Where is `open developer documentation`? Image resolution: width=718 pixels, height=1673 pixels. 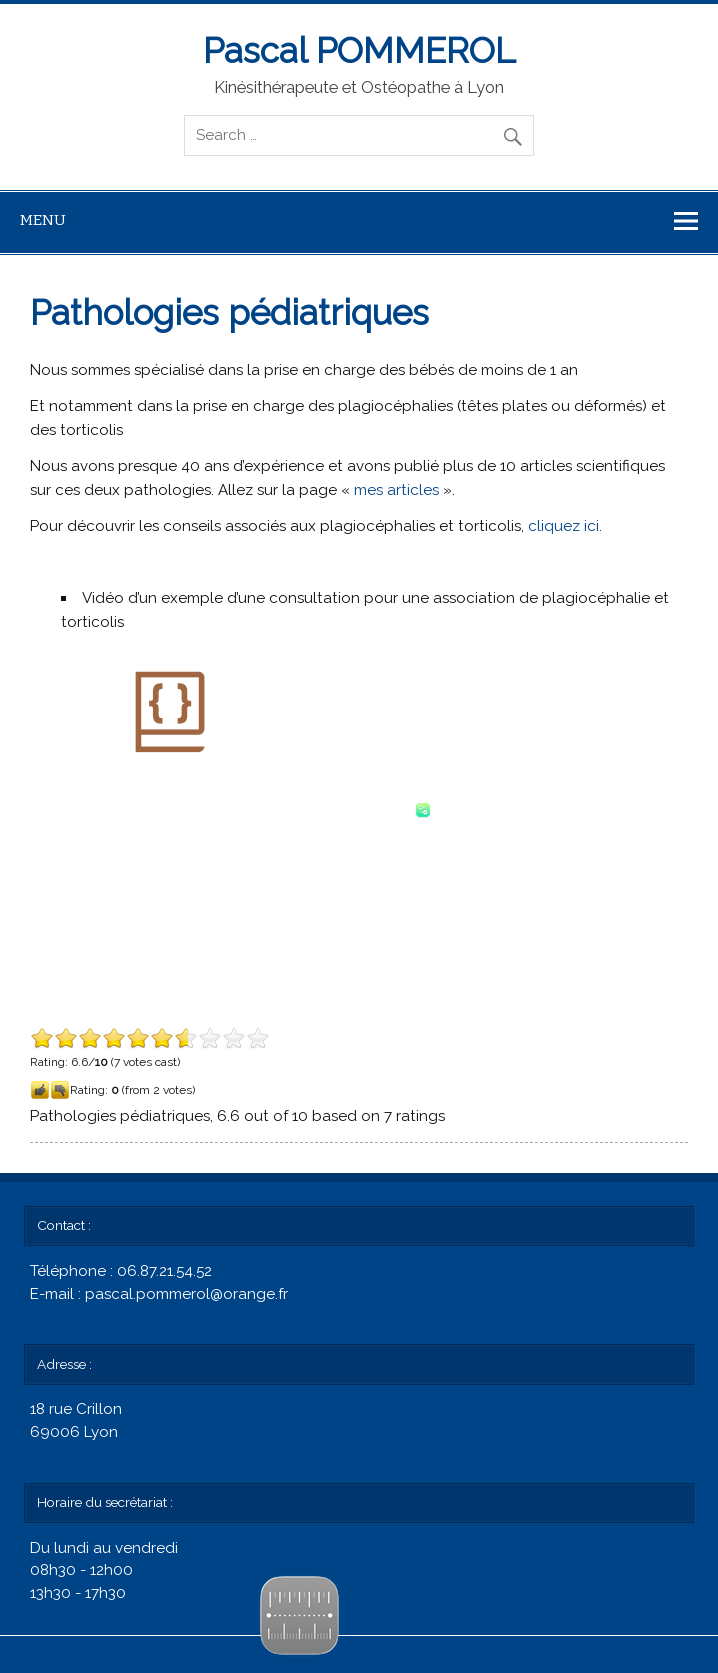 open developer documentation is located at coordinates (170, 712).